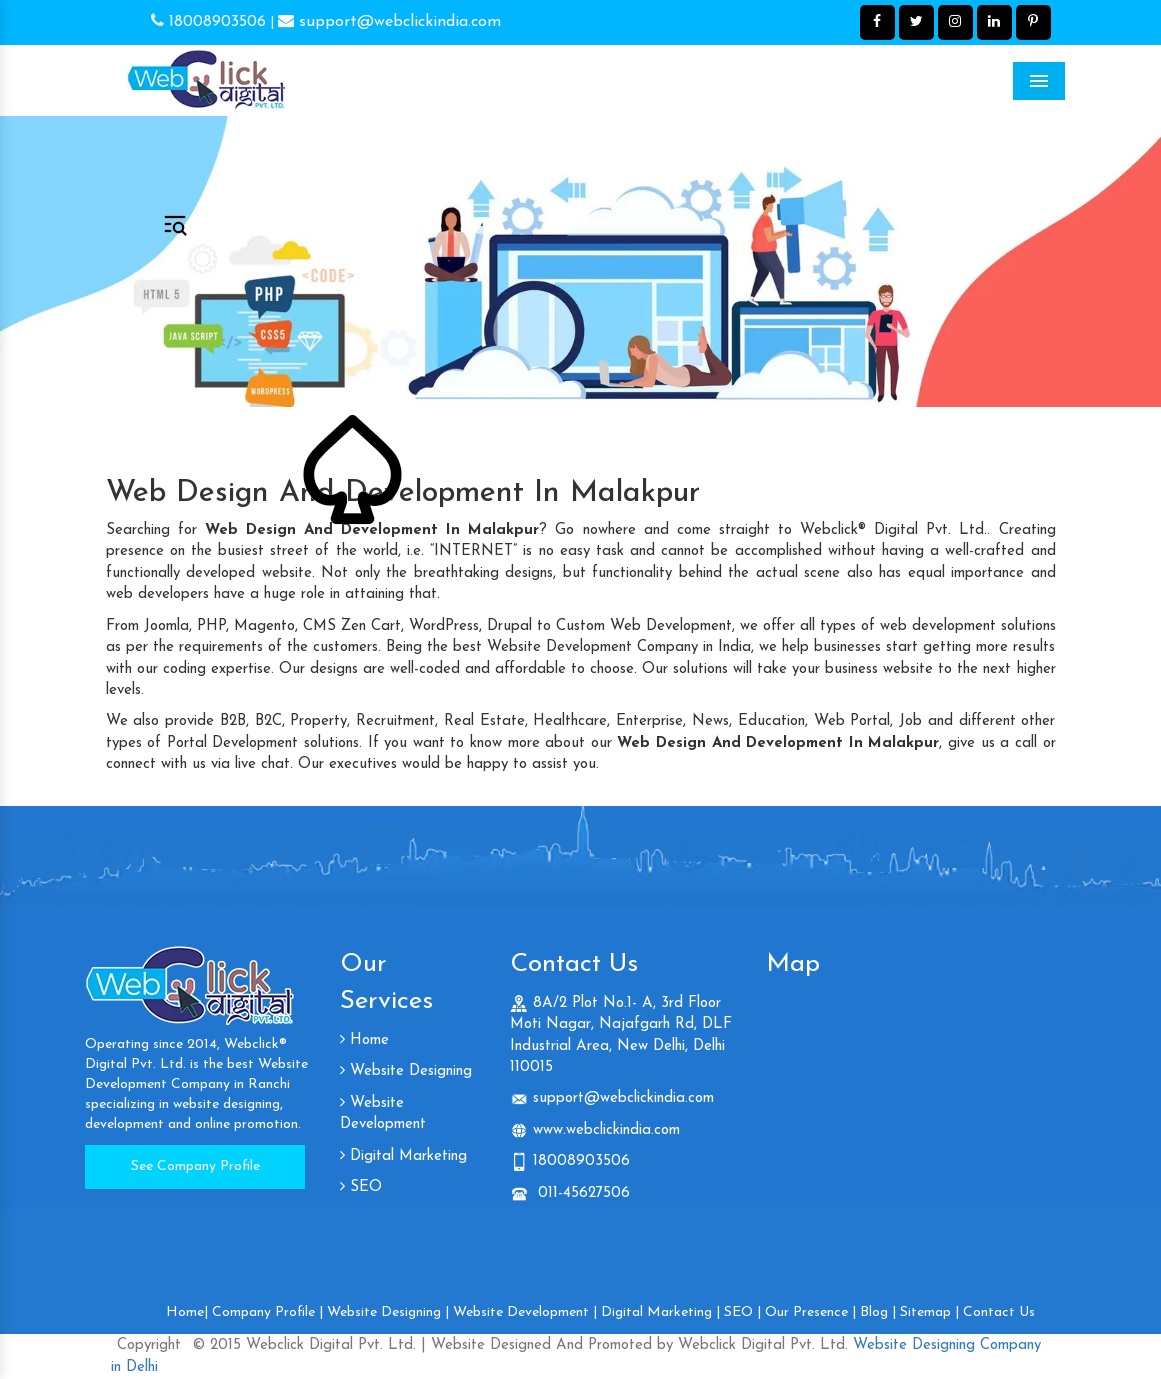 The height and width of the screenshot is (1379, 1161). I want to click on spade suit symbol for card games, so click(352, 469).